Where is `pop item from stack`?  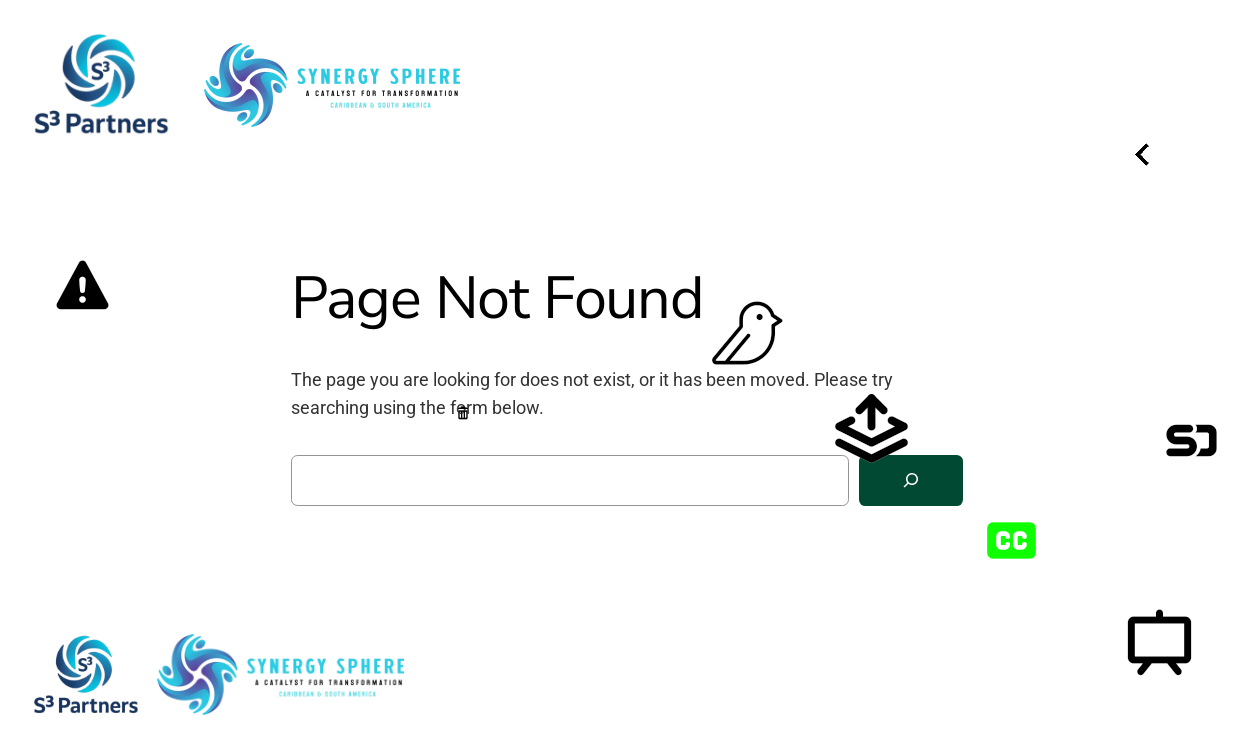
pop item from stack is located at coordinates (871, 430).